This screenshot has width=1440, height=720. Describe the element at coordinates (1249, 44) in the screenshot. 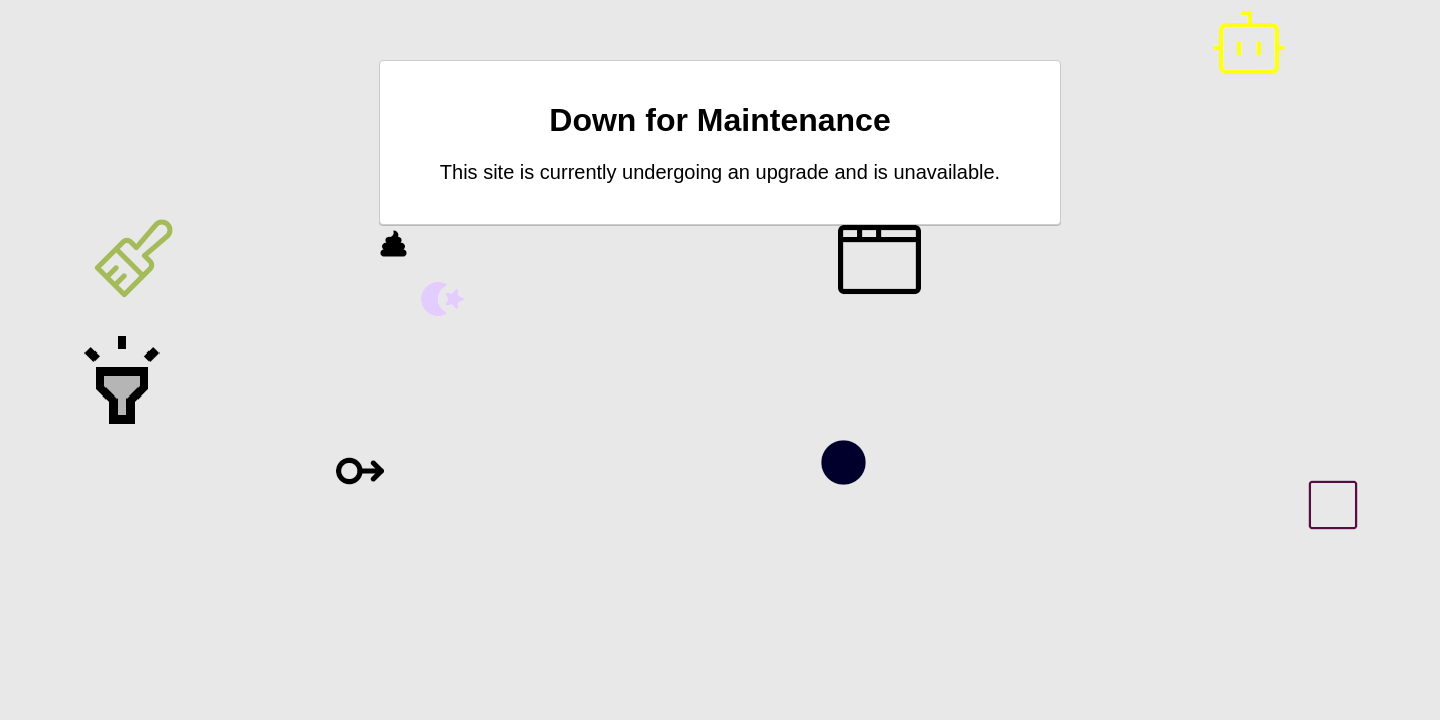

I see `view dependabot alerts and automated dependency updates` at that location.